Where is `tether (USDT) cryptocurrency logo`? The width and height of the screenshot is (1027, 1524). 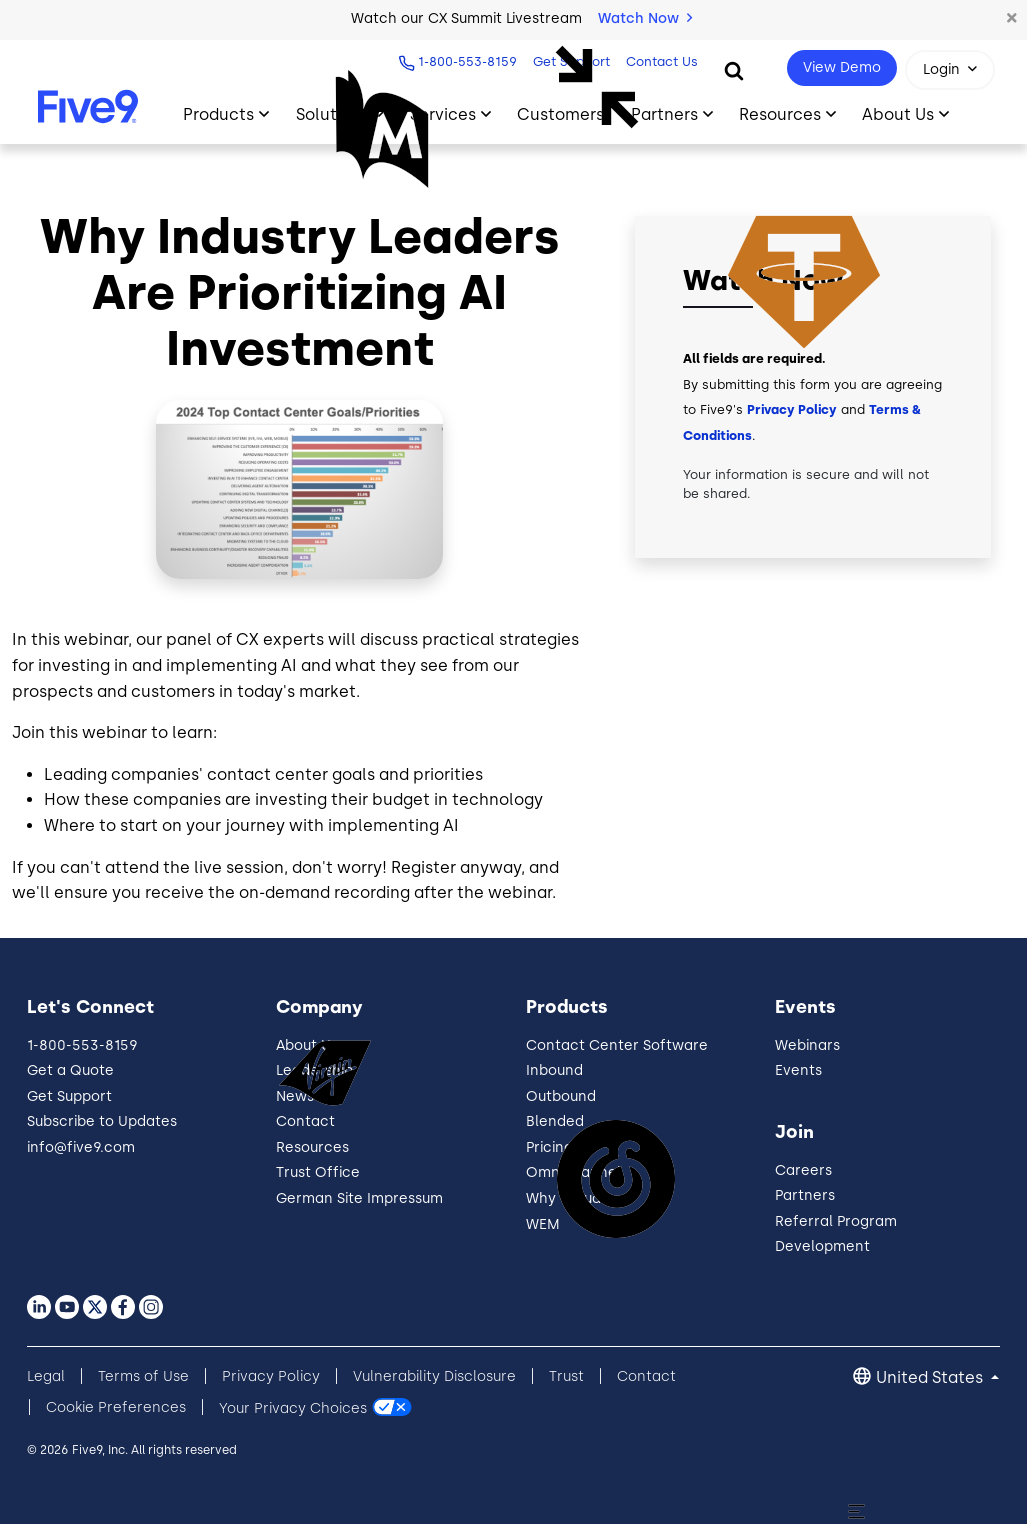
tether (USDT) cryptocurrency logo is located at coordinates (804, 282).